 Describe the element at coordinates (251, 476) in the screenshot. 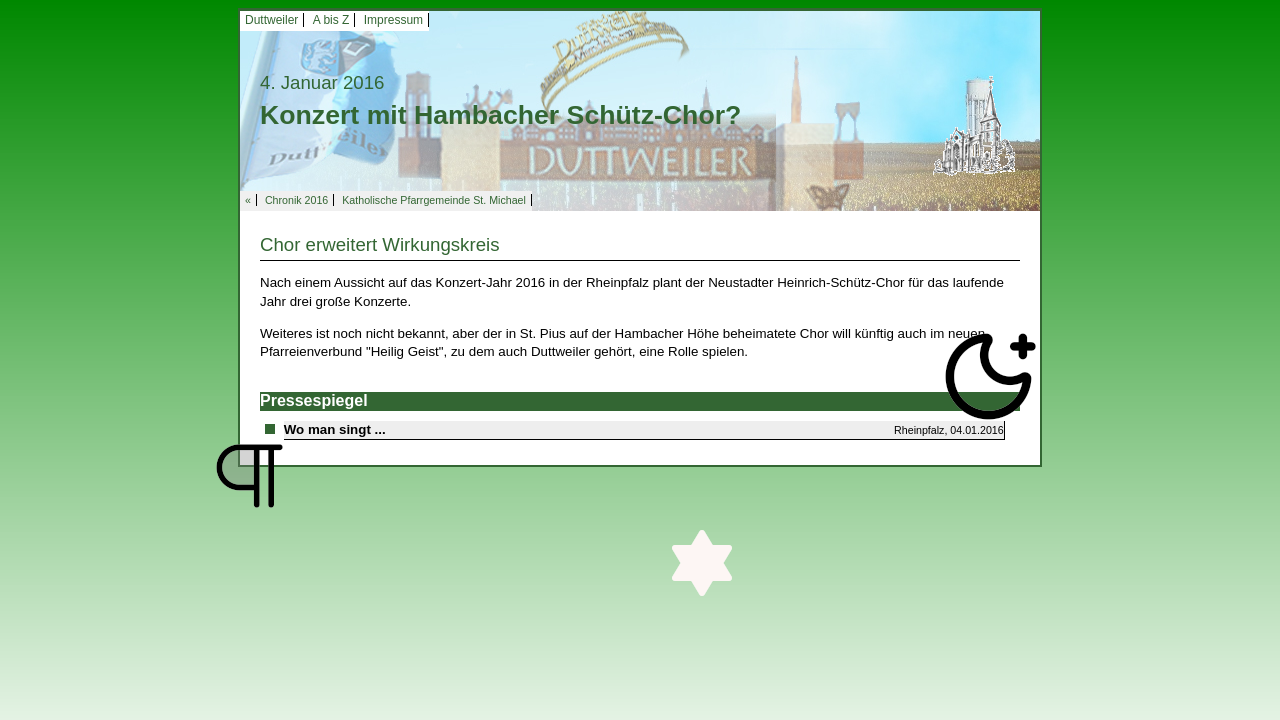

I see `insert a paragraph break` at that location.